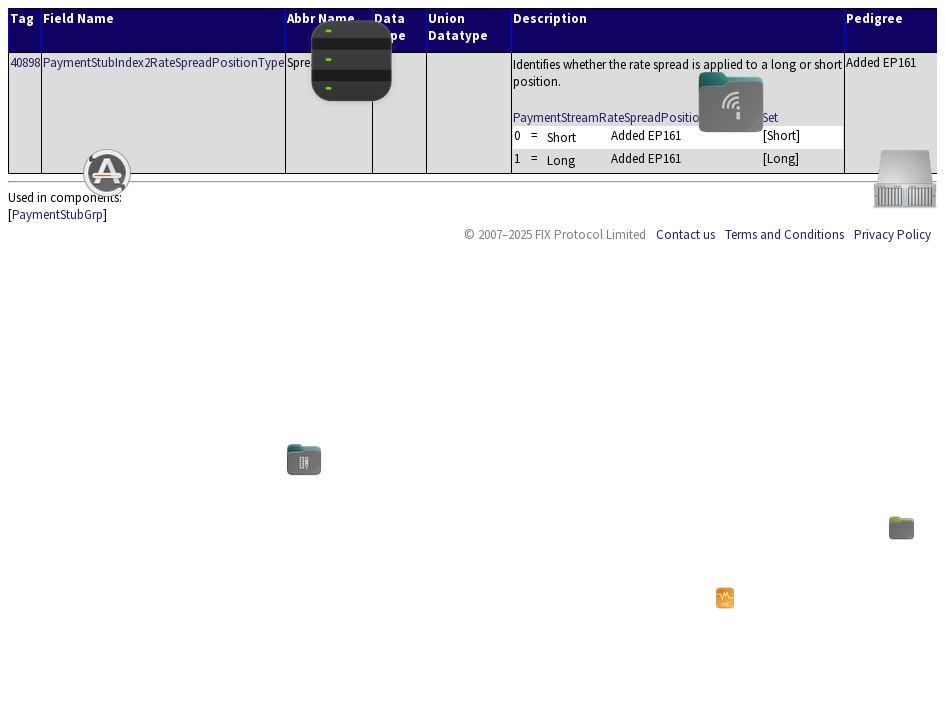  What do you see at coordinates (725, 598) in the screenshot?
I see `a VirtualBox OVF virtual machine file` at bounding box center [725, 598].